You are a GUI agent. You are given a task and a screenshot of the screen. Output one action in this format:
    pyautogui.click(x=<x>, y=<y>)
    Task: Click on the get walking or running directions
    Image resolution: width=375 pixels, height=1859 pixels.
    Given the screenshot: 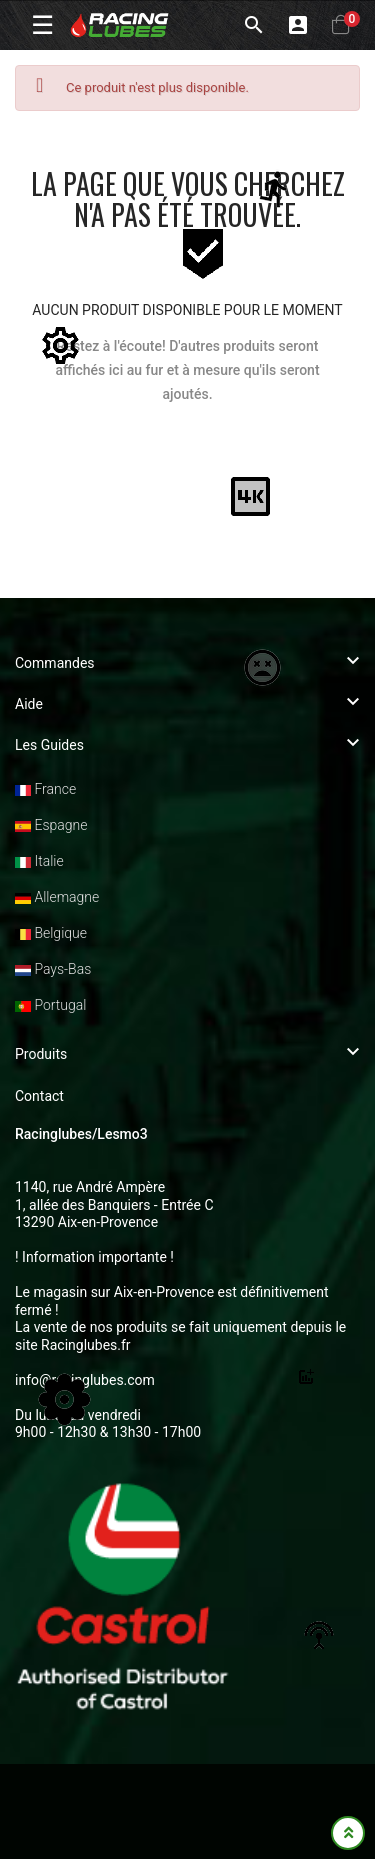 What is the action you would take?
    pyautogui.click(x=275, y=189)
    